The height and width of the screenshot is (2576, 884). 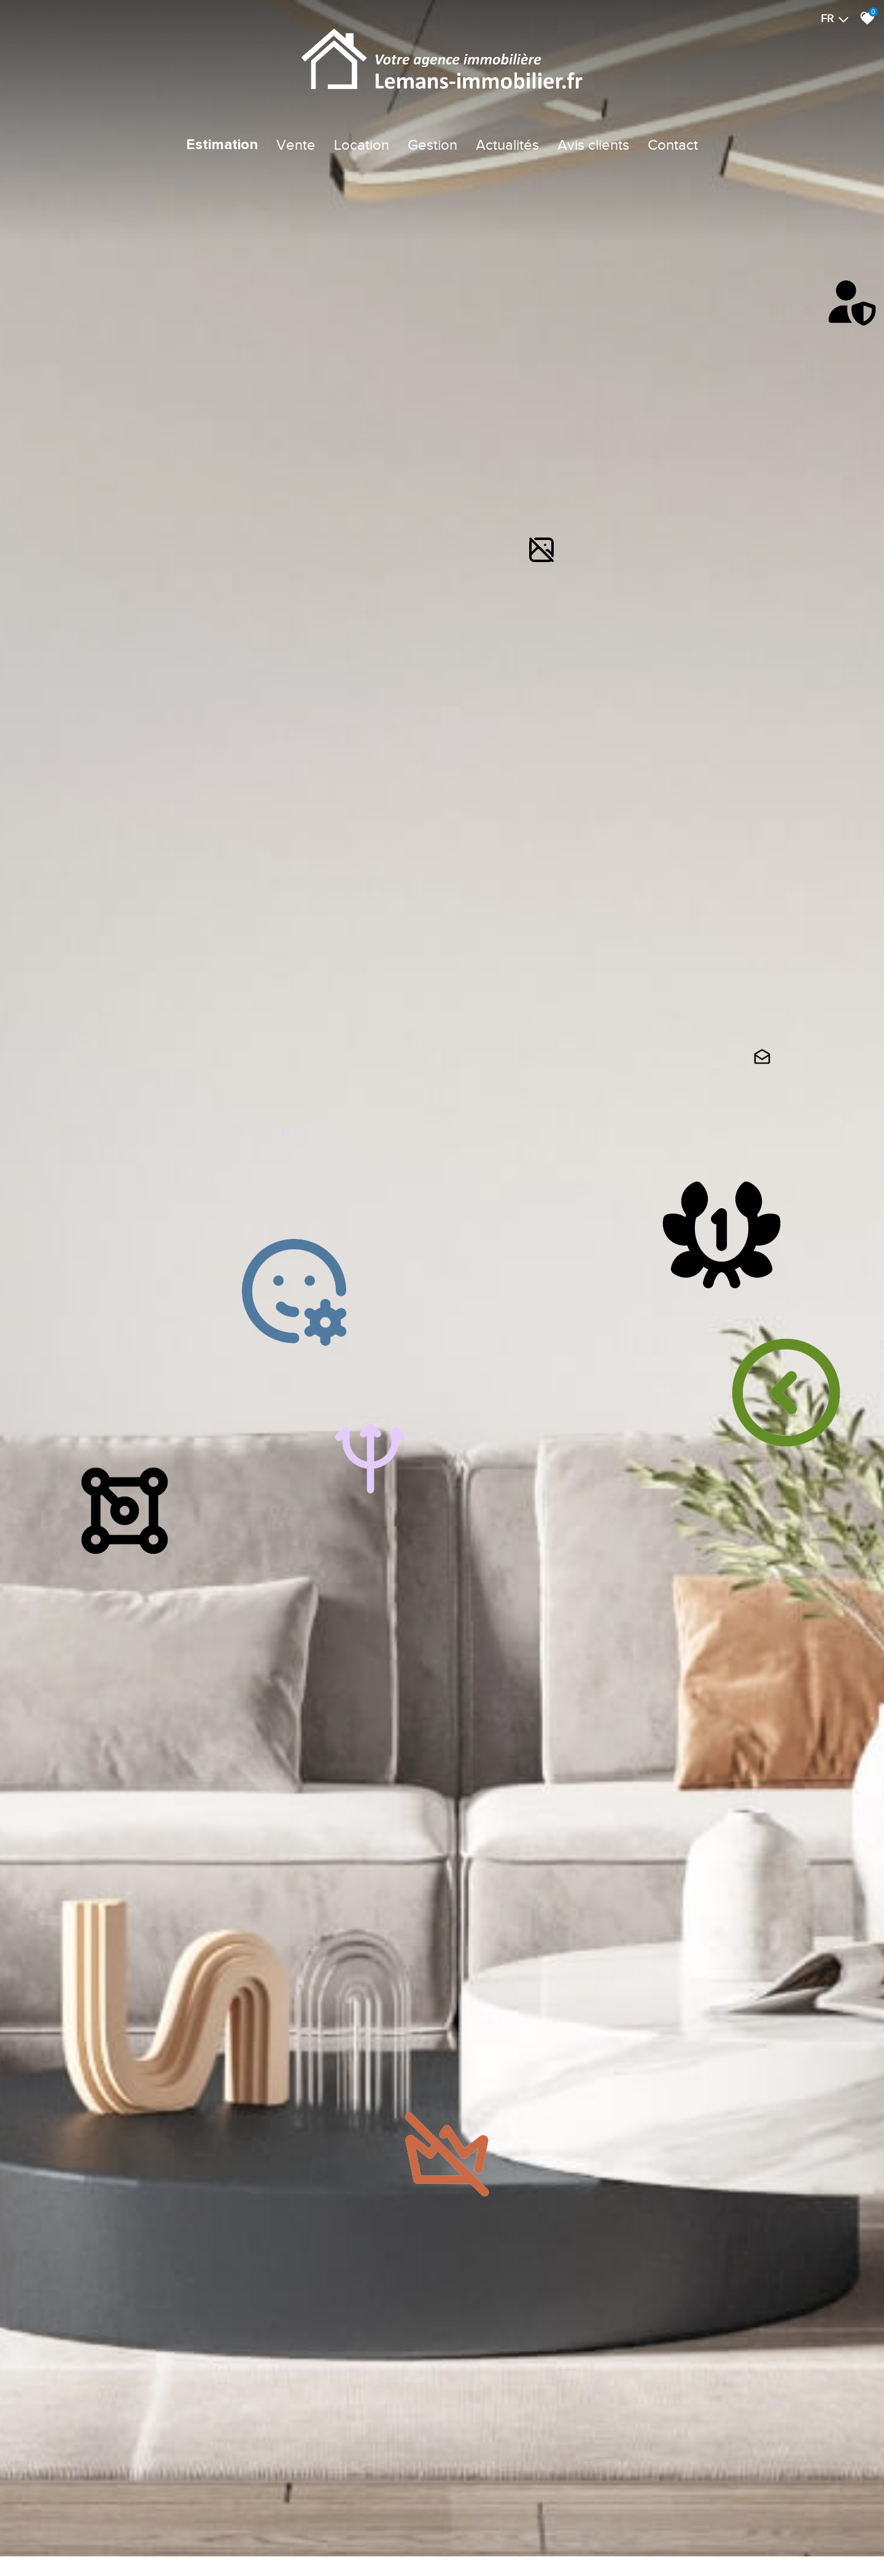 What do you see at coordinates (786, 1392) in the screenshot?
I see `go back to the previous screen` at bounding box center [786, 1392].